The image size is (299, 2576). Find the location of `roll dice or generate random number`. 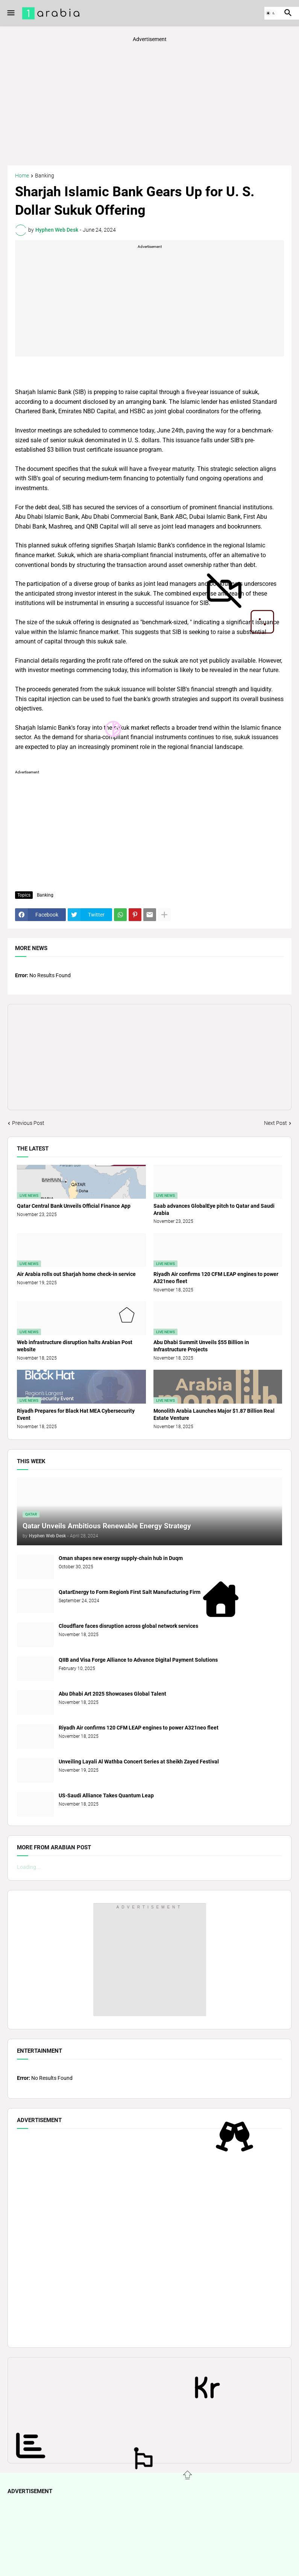

roll dice or generate random number is located at coordinates (262, 622).